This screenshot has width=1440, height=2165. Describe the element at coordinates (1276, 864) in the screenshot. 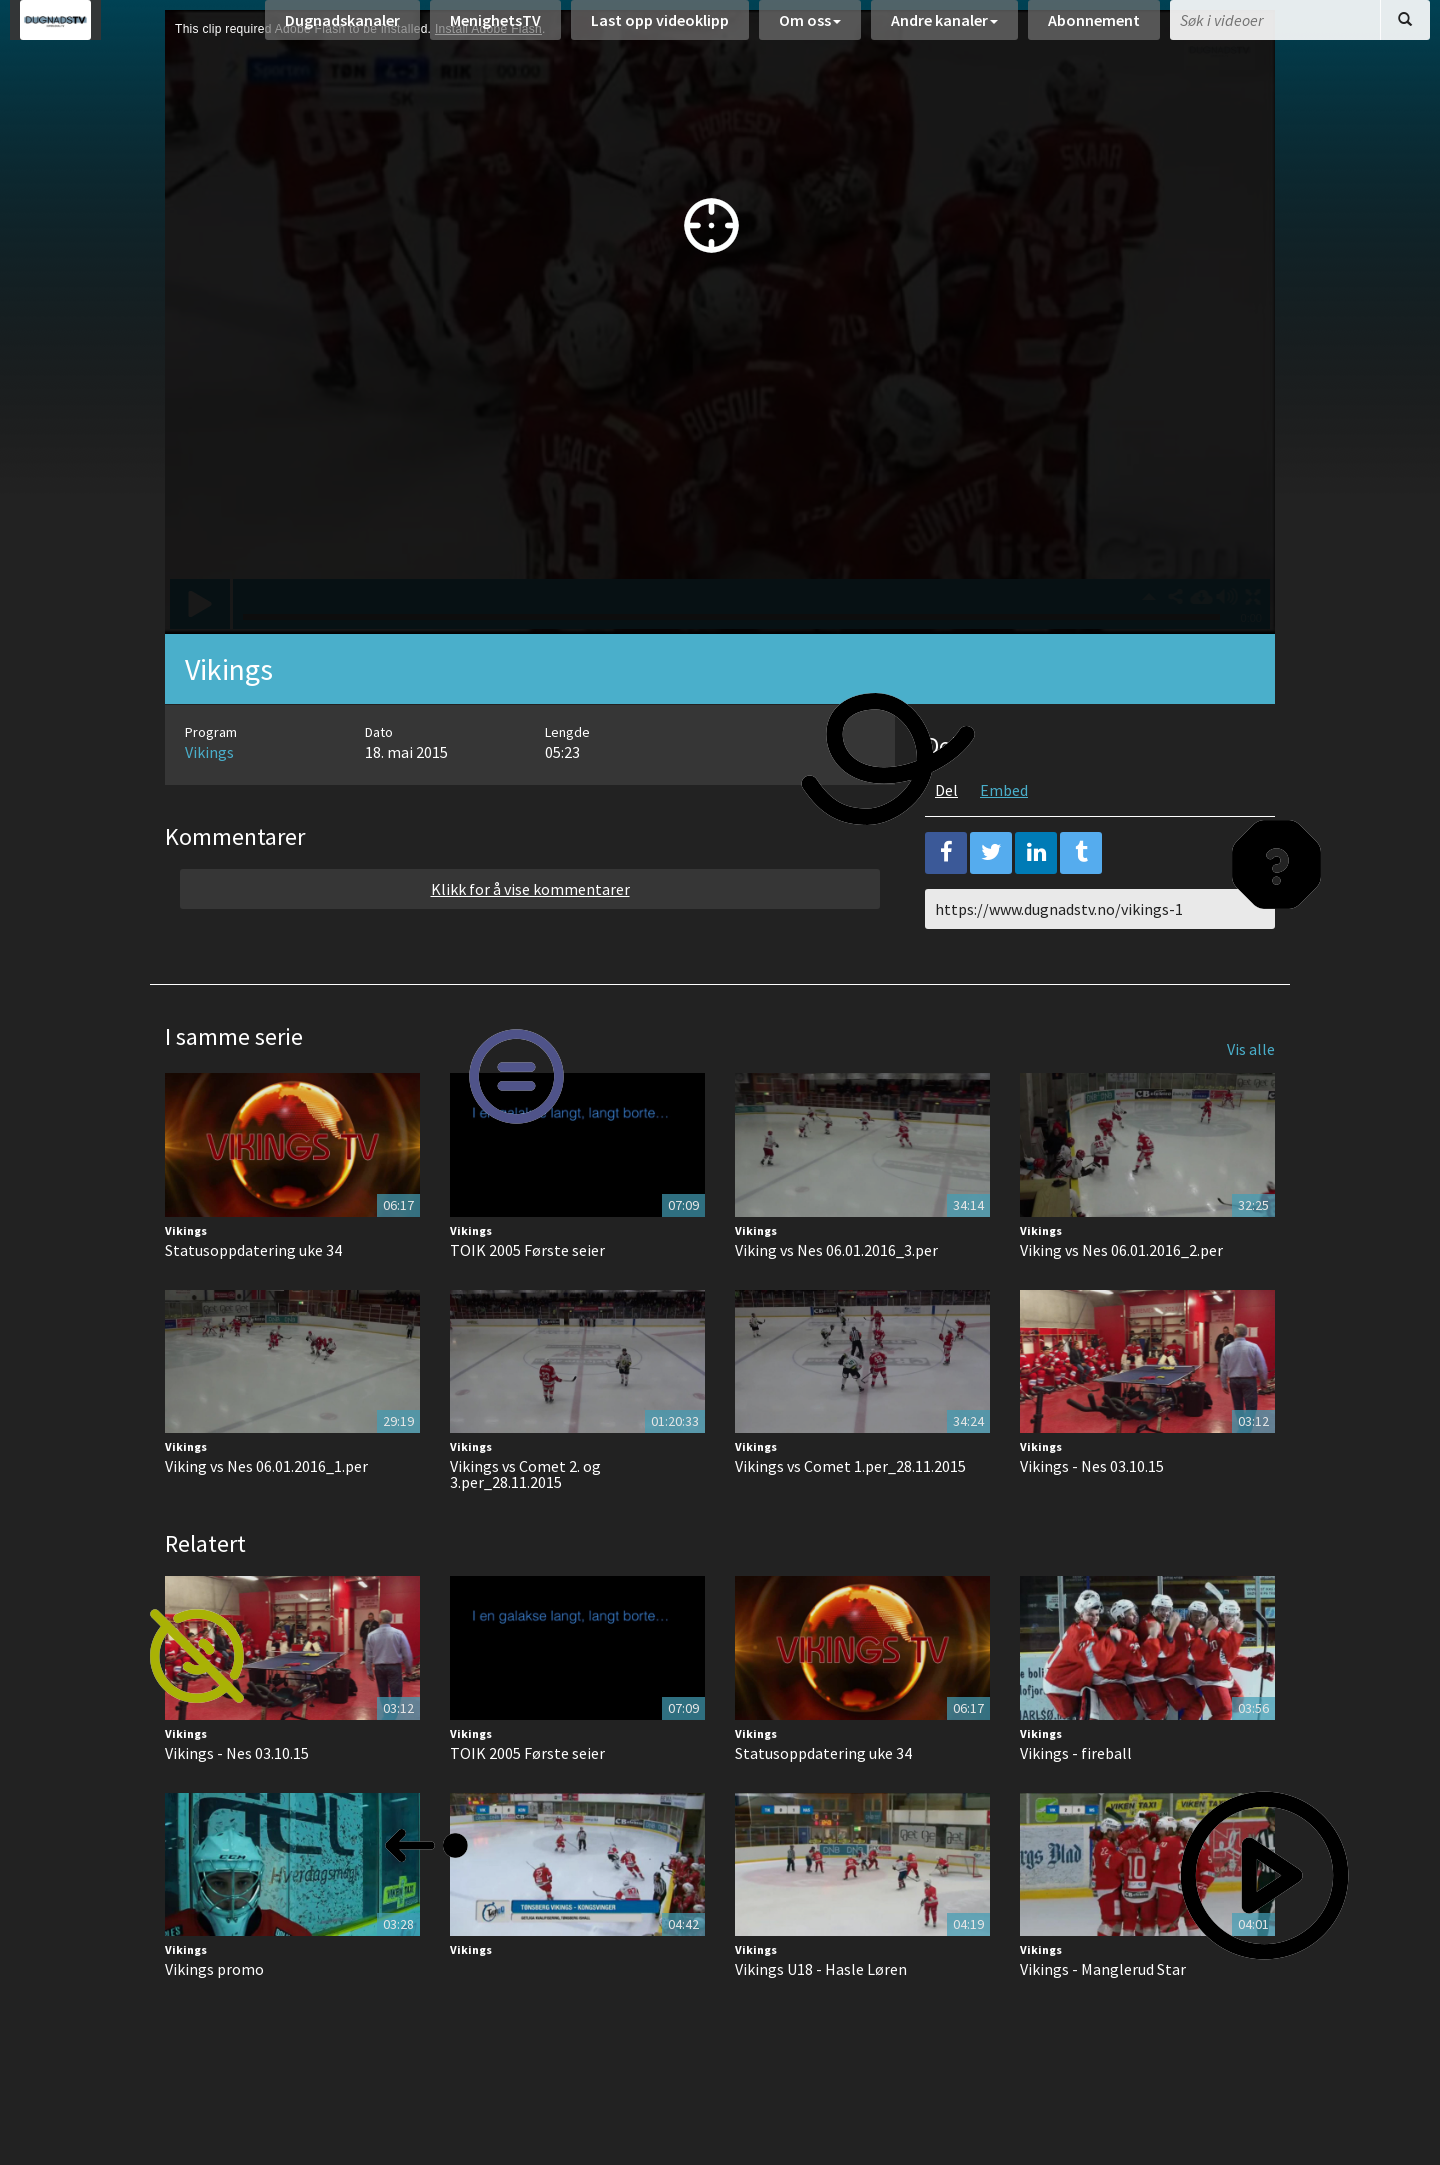

I see `access help or support options` at that location.